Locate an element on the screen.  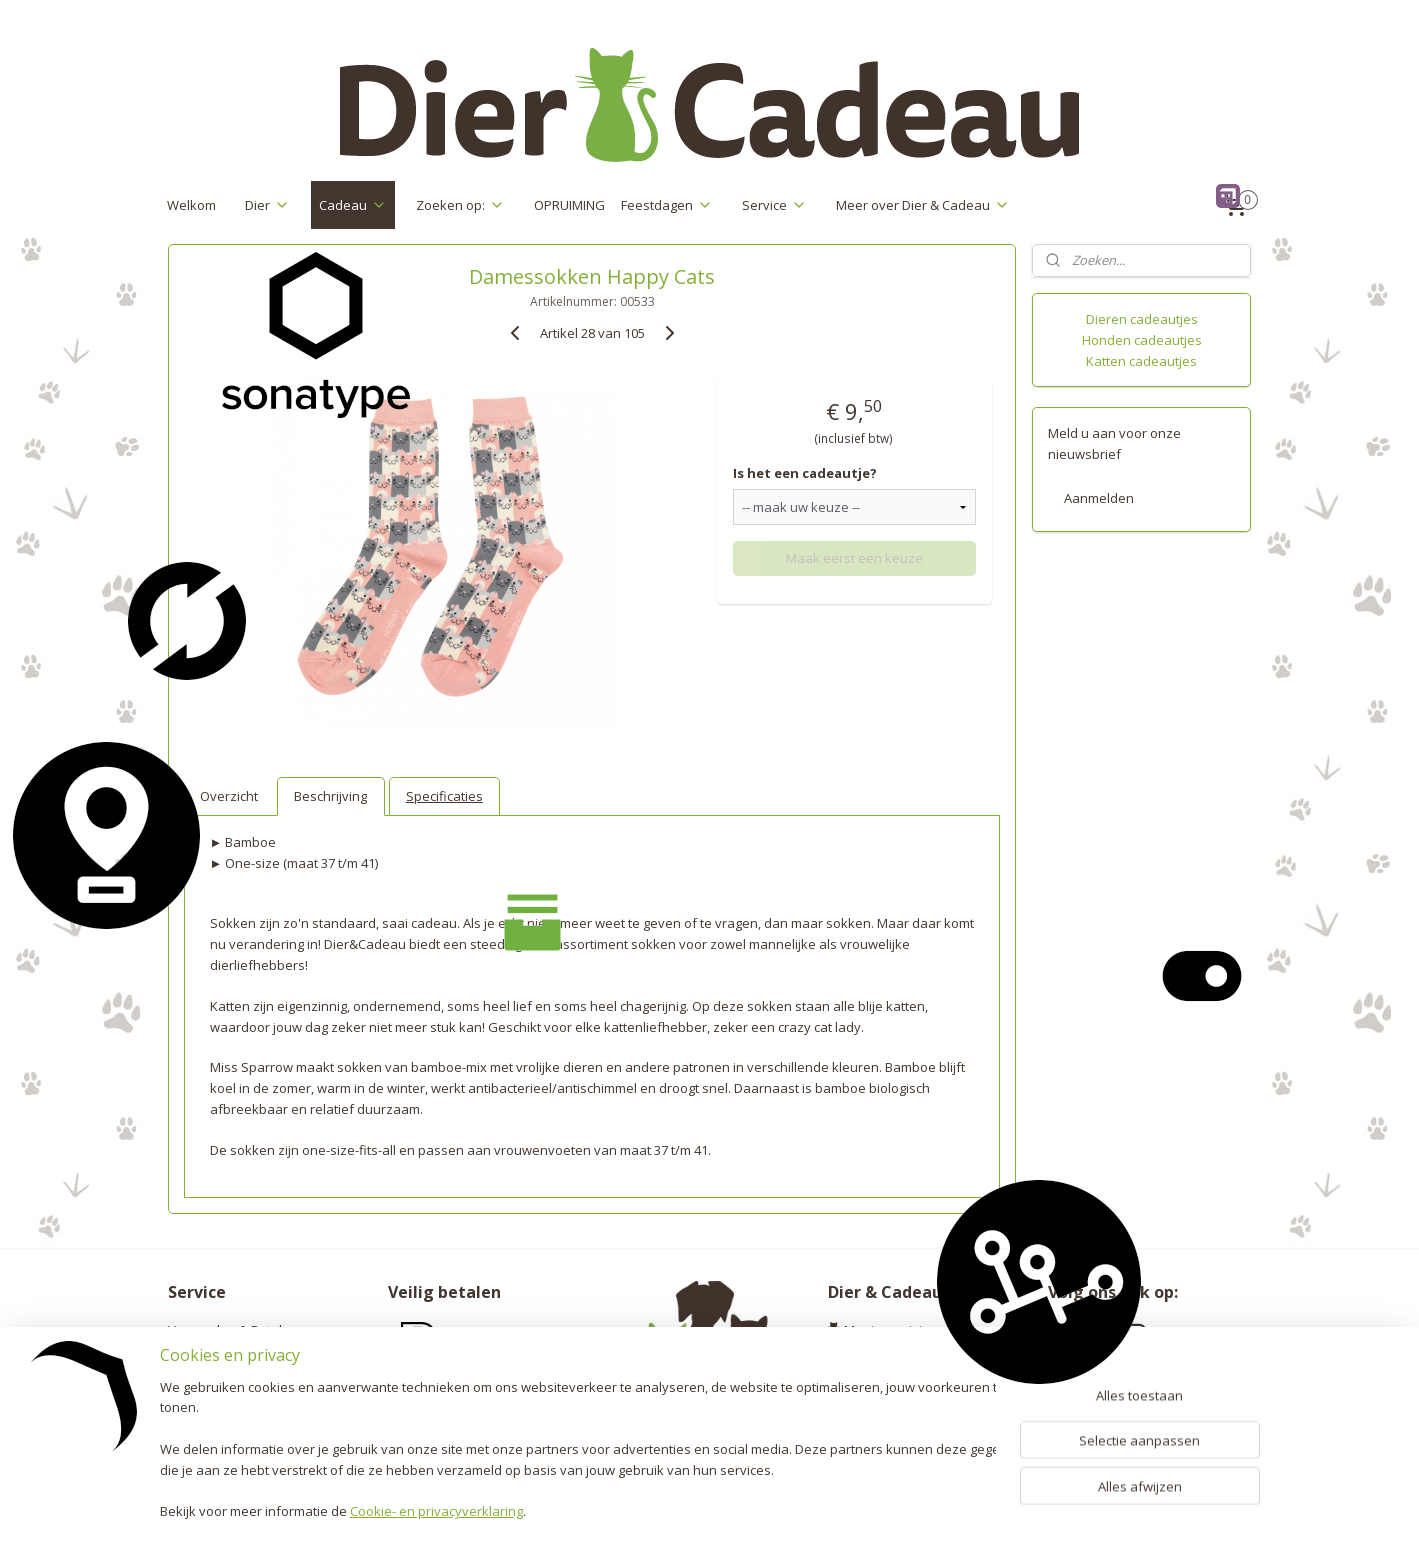
navigate to Sonatype website or services is located at coordinates (316, 335).